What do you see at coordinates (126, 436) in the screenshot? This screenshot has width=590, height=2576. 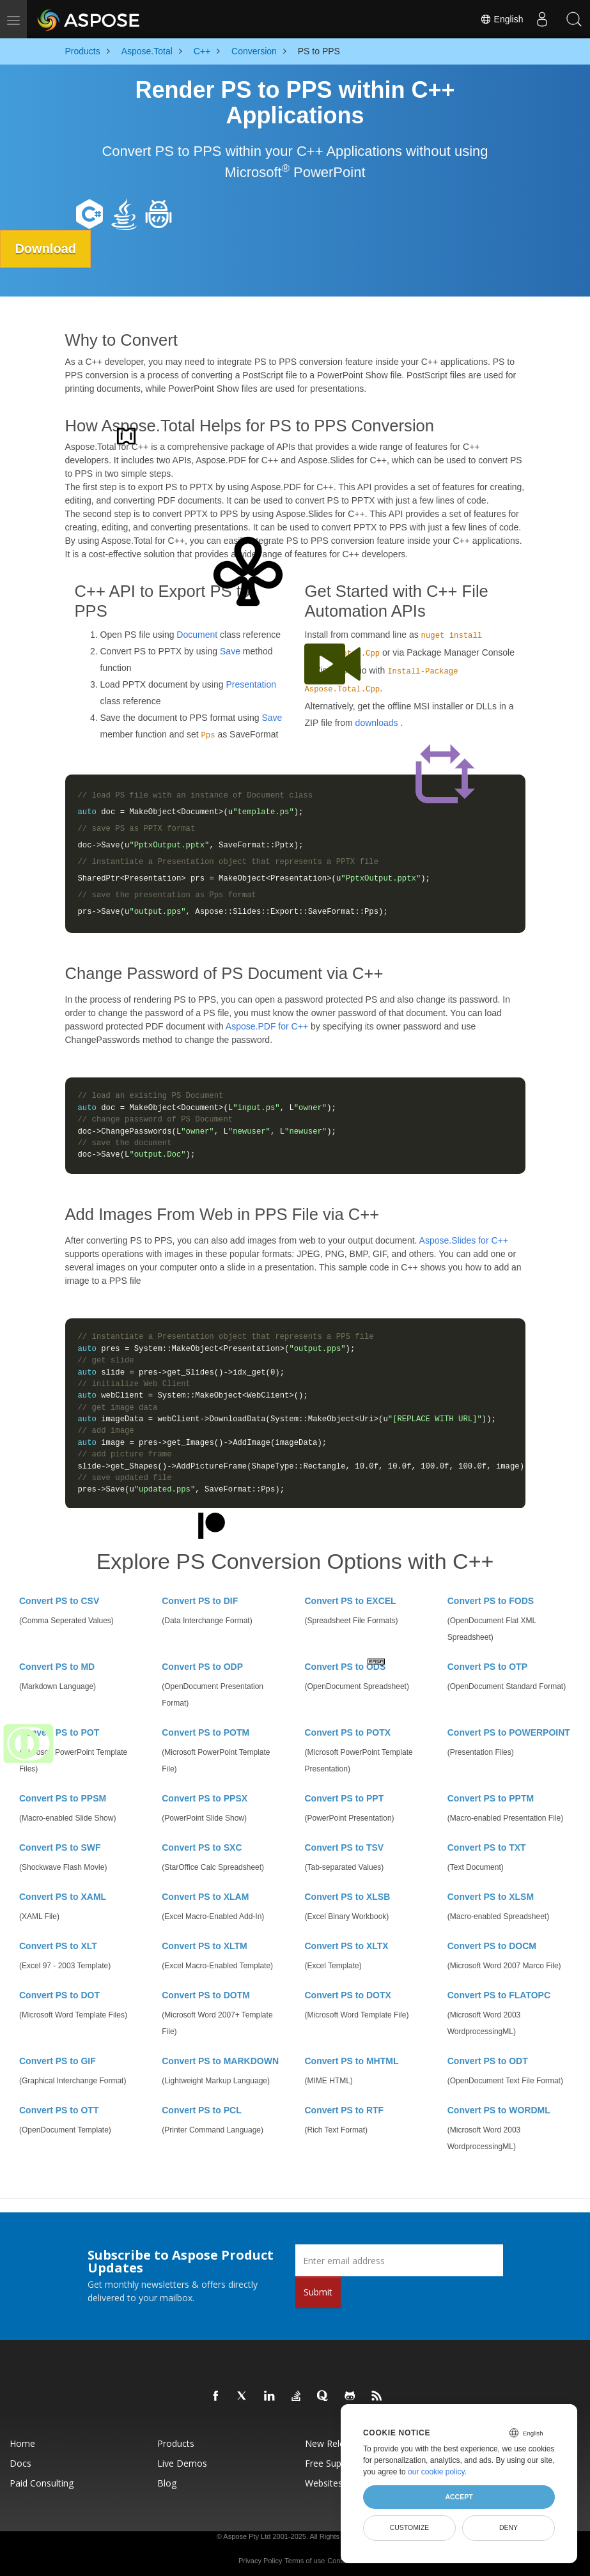 I see `view available coupons or vouchers` at bounding box center [126, 436].